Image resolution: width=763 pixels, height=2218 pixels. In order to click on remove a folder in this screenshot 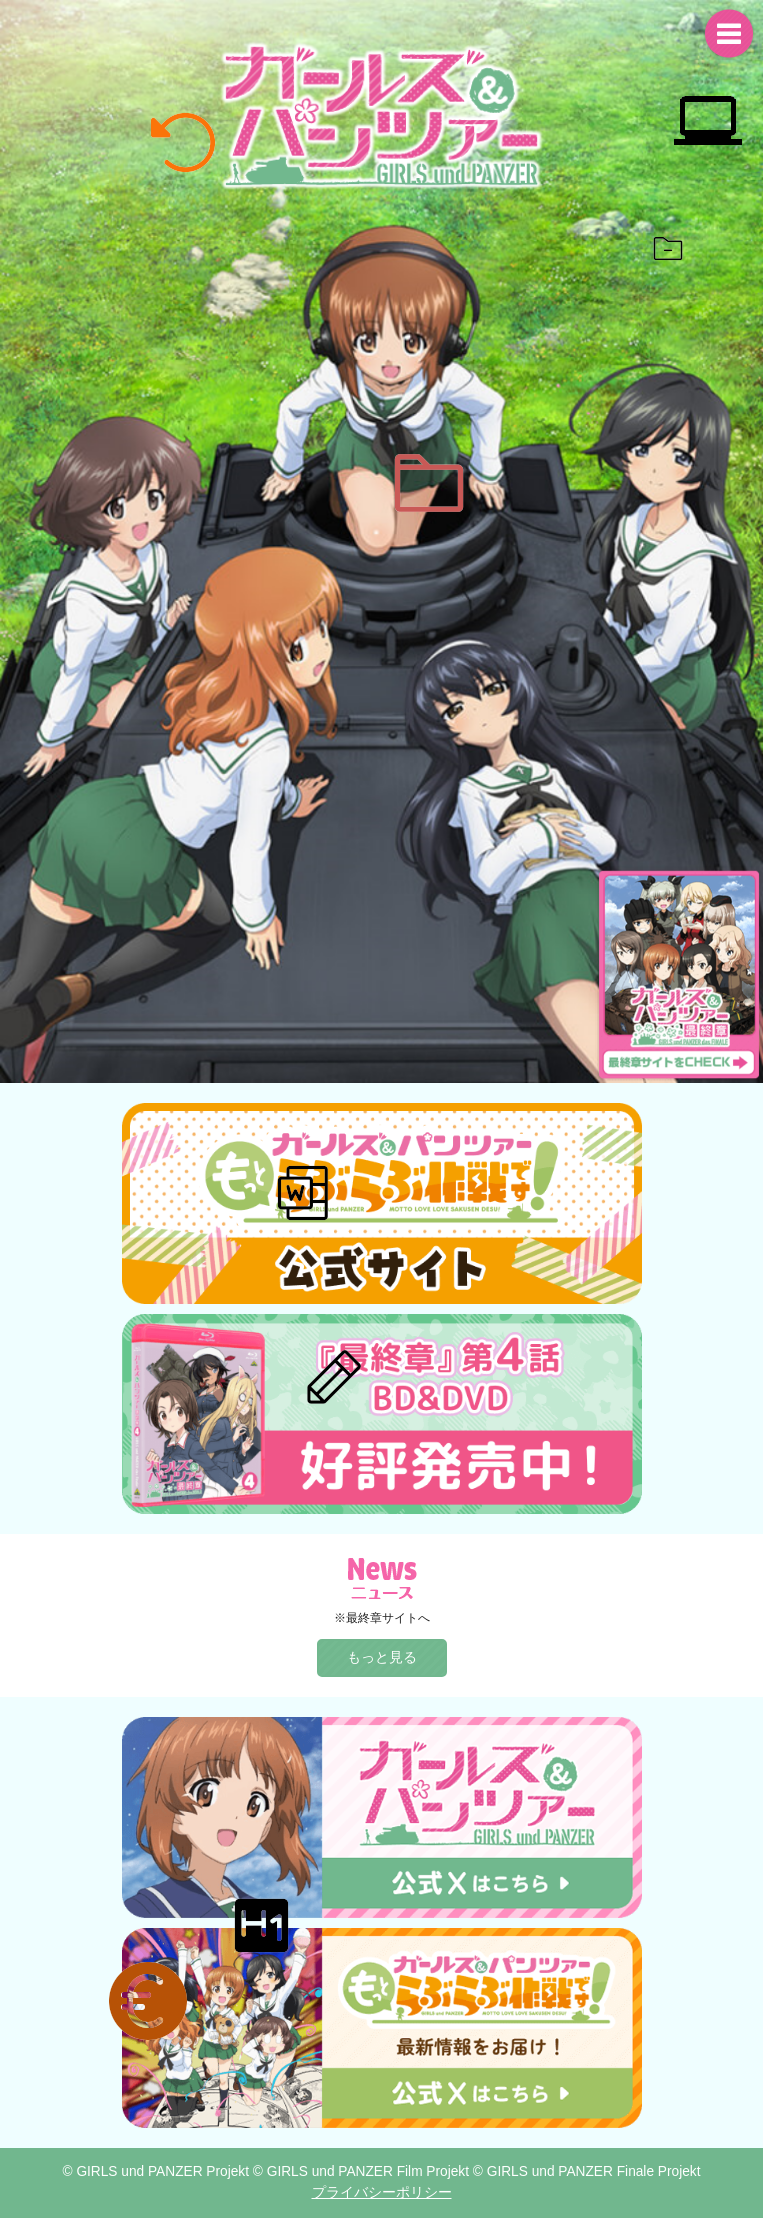, I will do `click(668, 248)`.